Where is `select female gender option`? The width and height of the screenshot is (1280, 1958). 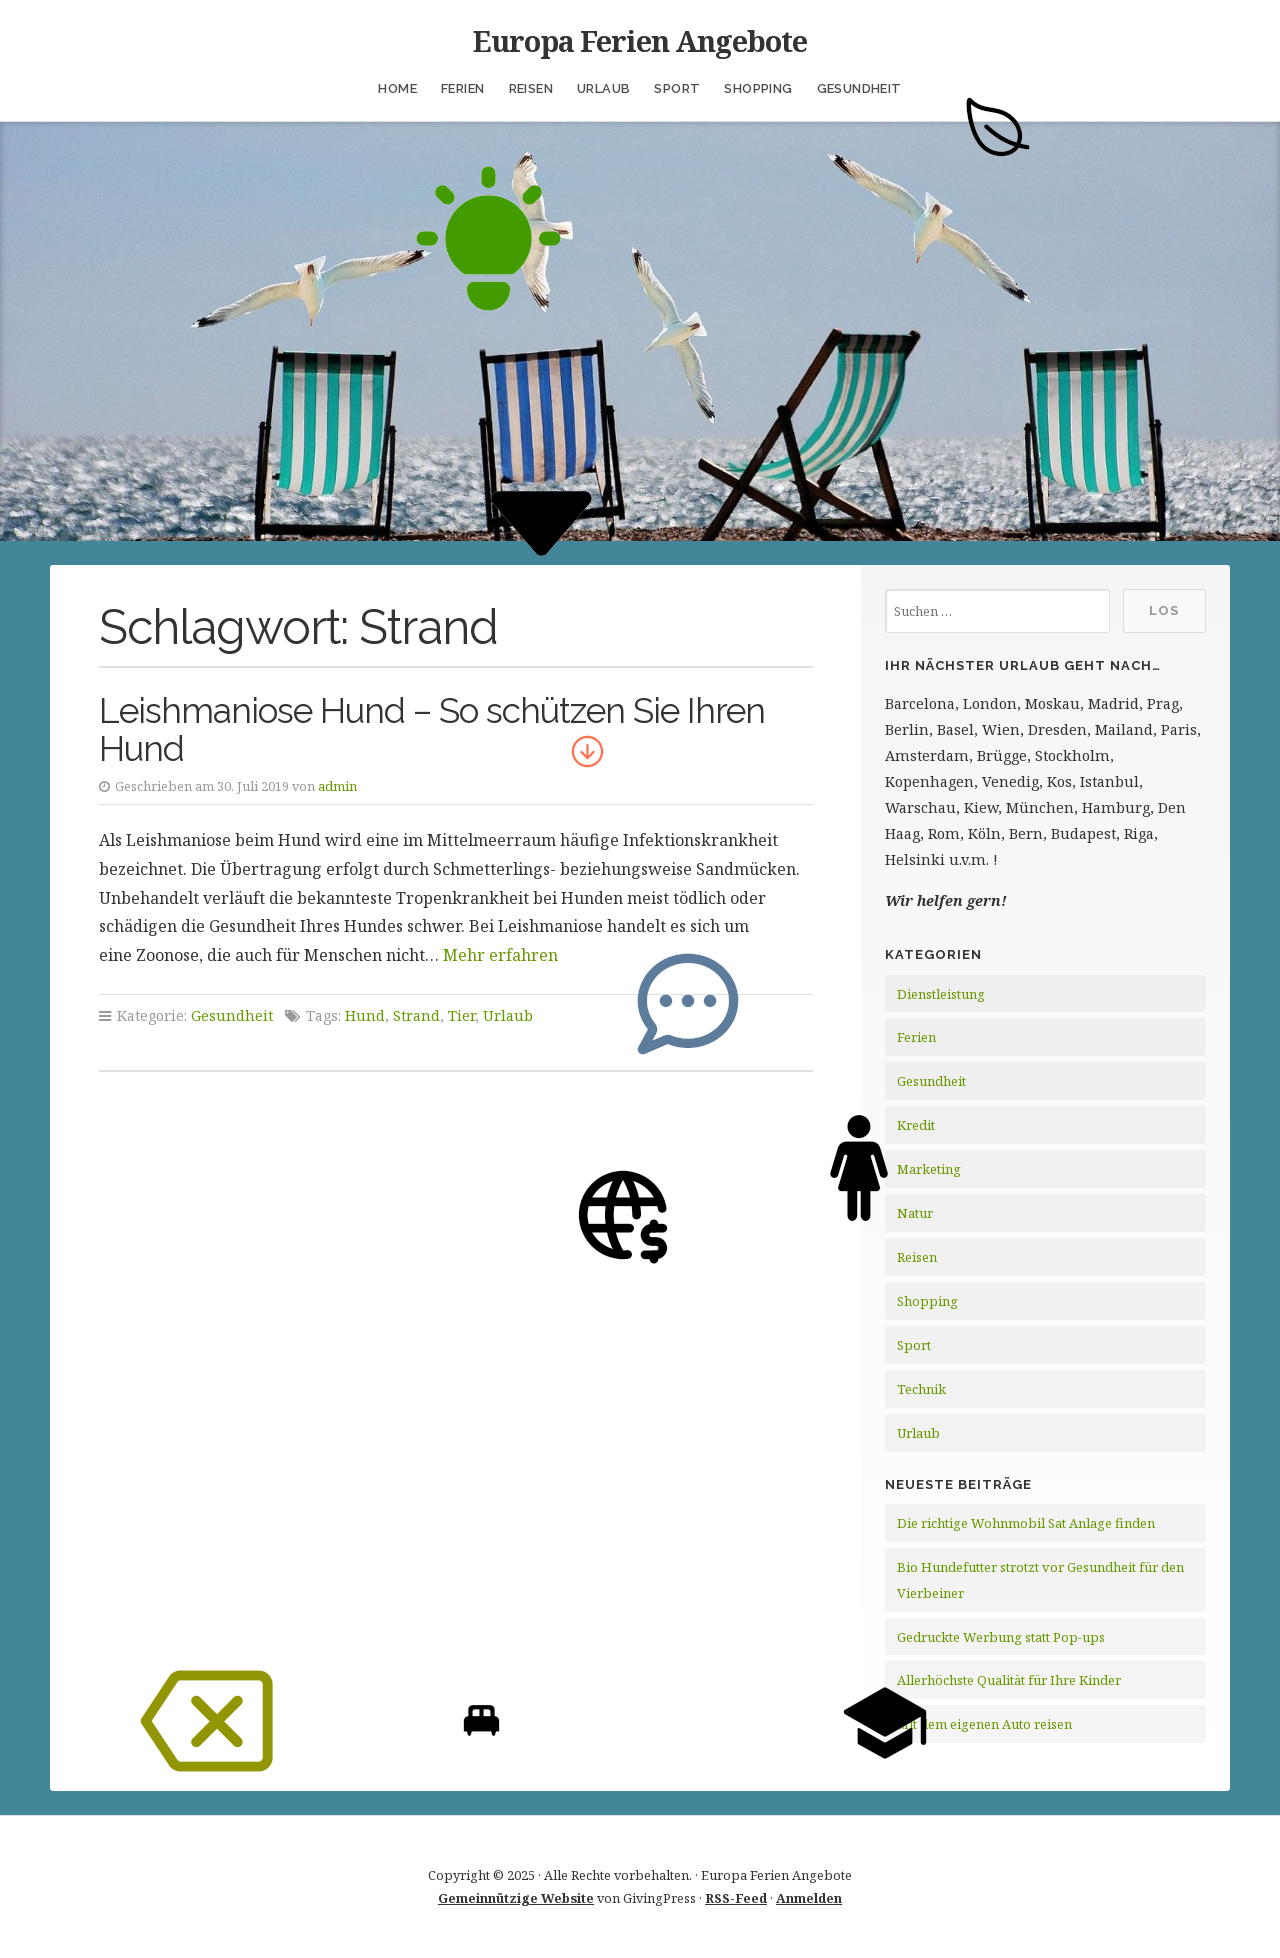 select female gender option is located at coordinates (859, 1168).